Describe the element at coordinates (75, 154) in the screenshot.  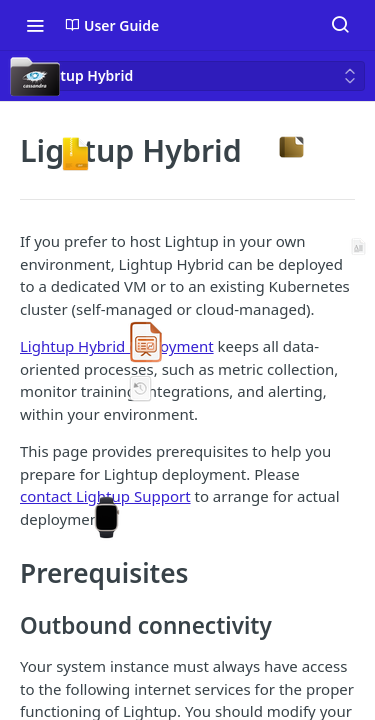
I see `open virtualization format file for virtual machine import/export` at that location.